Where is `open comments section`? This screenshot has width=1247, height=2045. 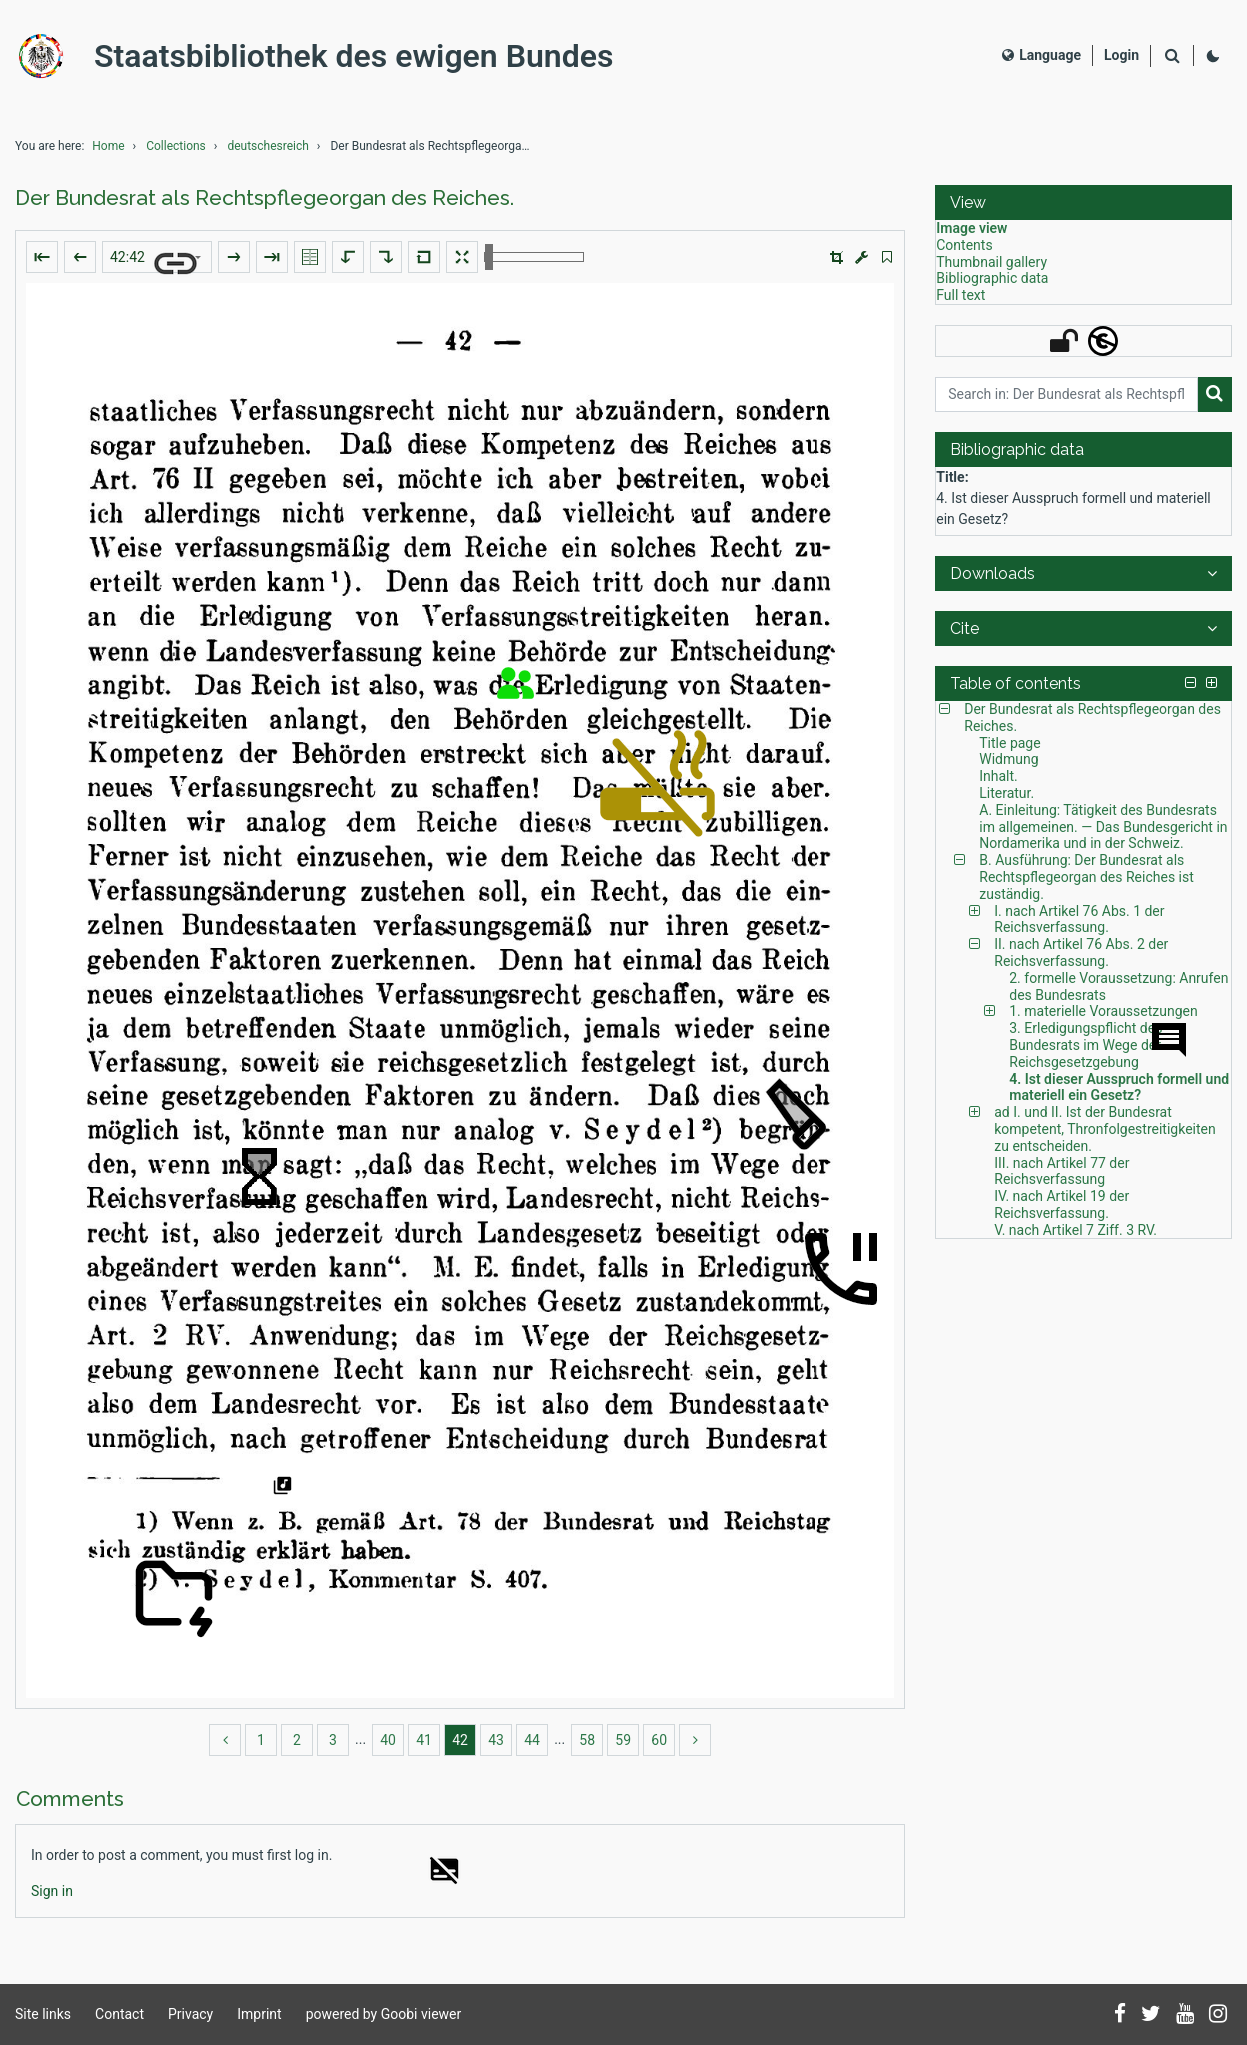 open comments section is located at coordinates (1169, 1040).